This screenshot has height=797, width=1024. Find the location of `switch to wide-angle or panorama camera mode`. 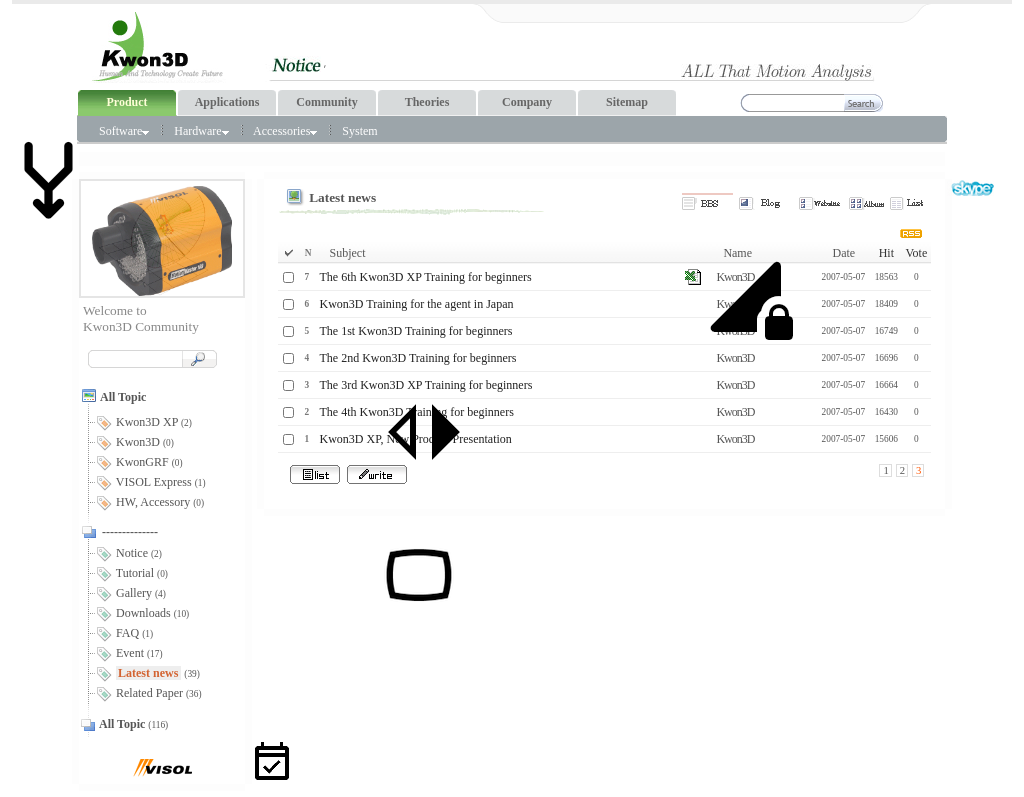

switch to wide-angle or panorama camera mode is located at coordinates (419, 575).